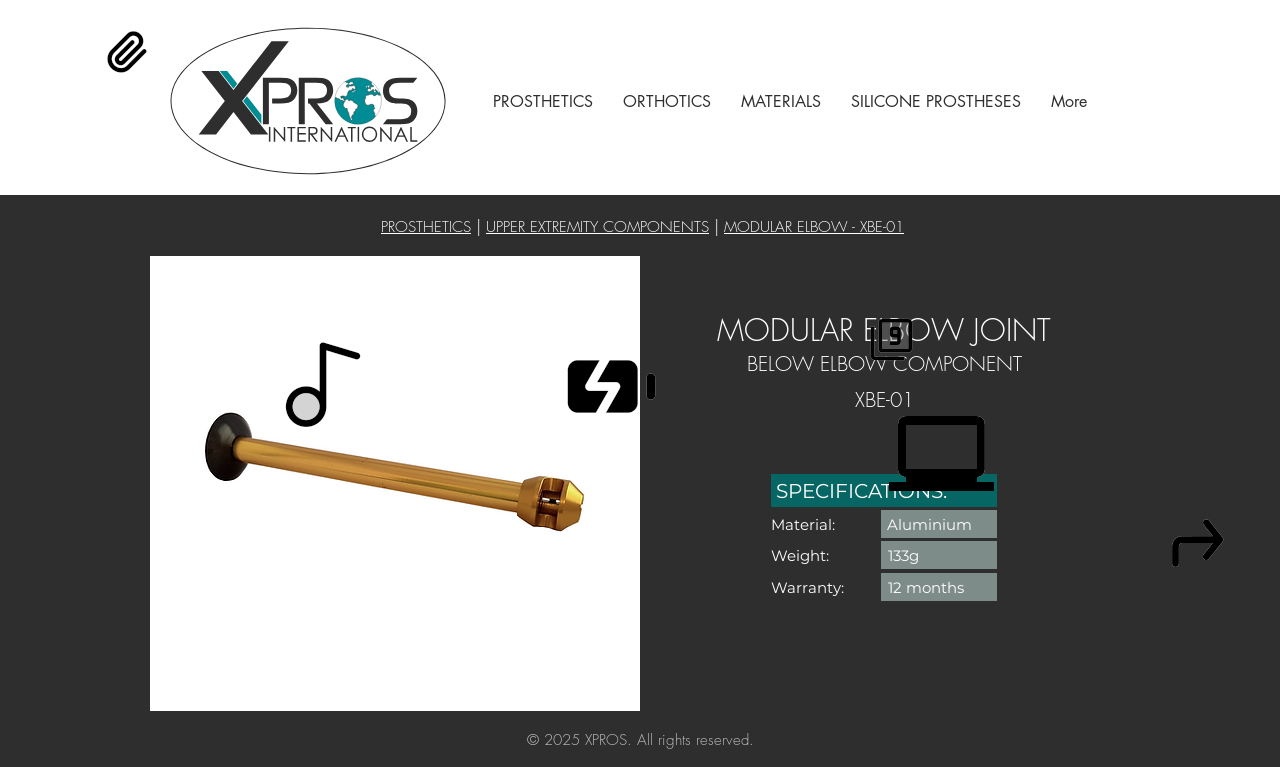 Image resolution: width=1280 pixels, height=767 pixels. I want to click on indicates 9 items in a stack or collection, so click(891, 339).